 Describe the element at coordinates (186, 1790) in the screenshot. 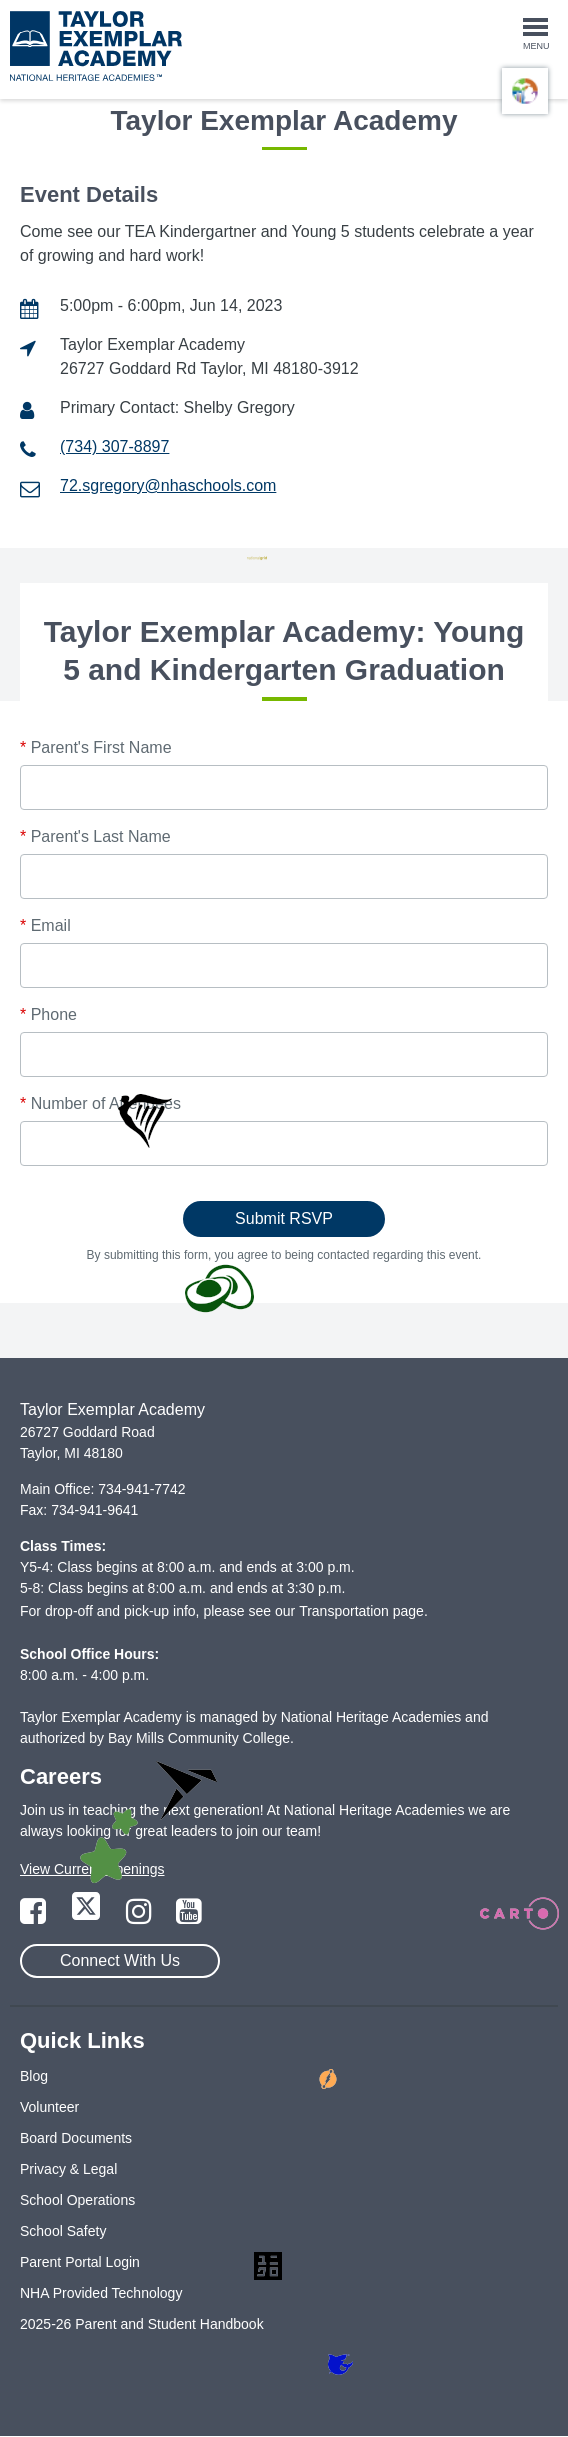

I see `open snapcraft app store` at that location.